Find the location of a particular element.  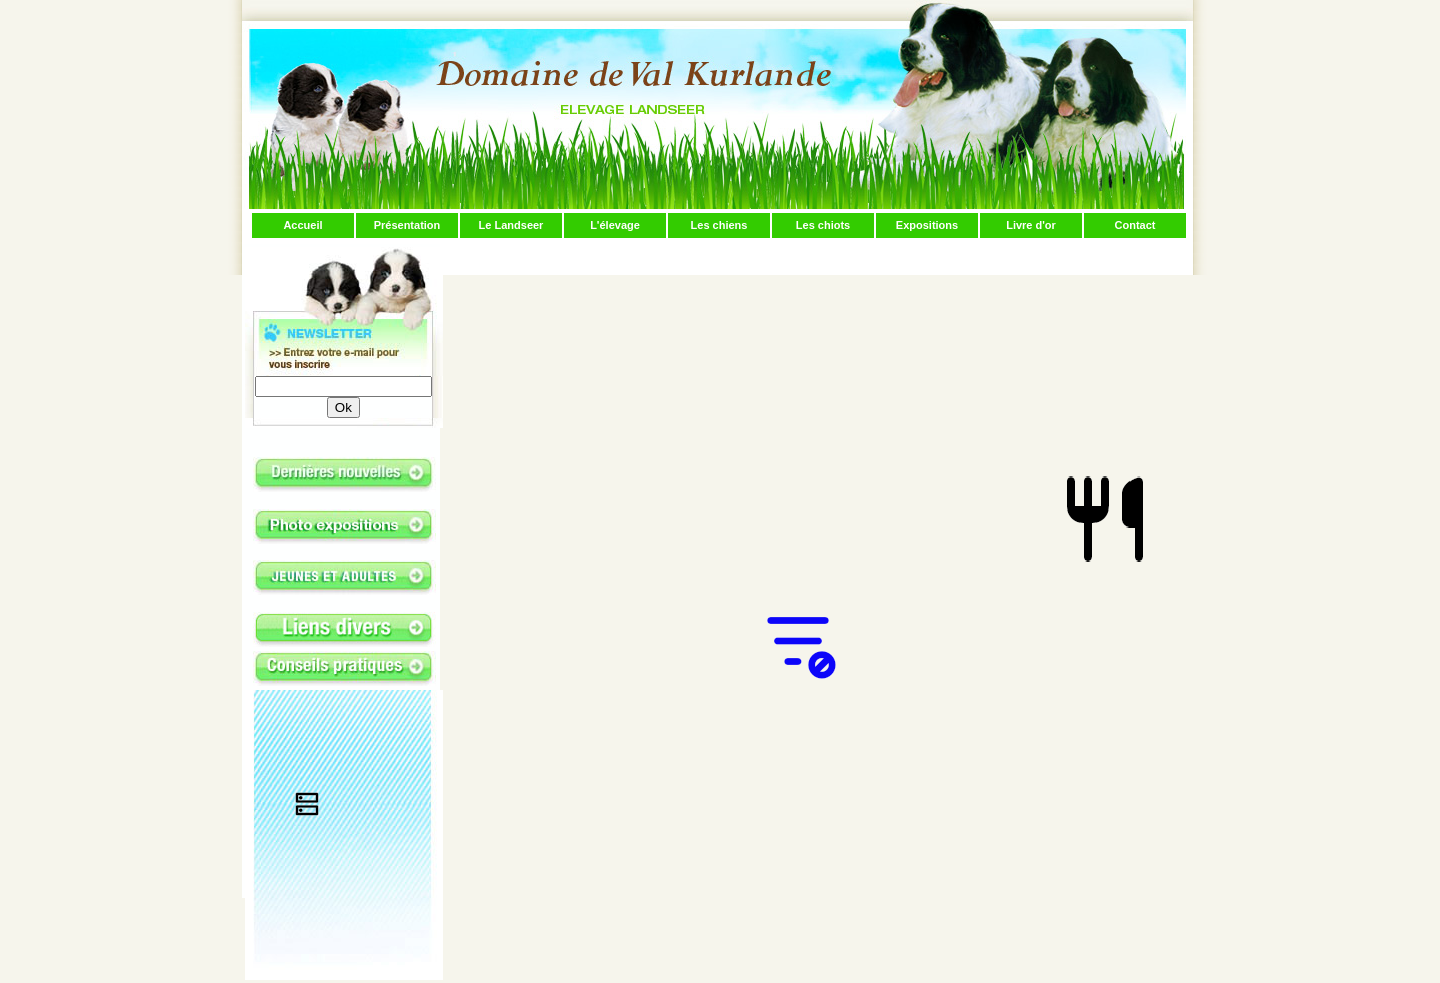

find nearby restaurants is located at coordinates (1105, 519).